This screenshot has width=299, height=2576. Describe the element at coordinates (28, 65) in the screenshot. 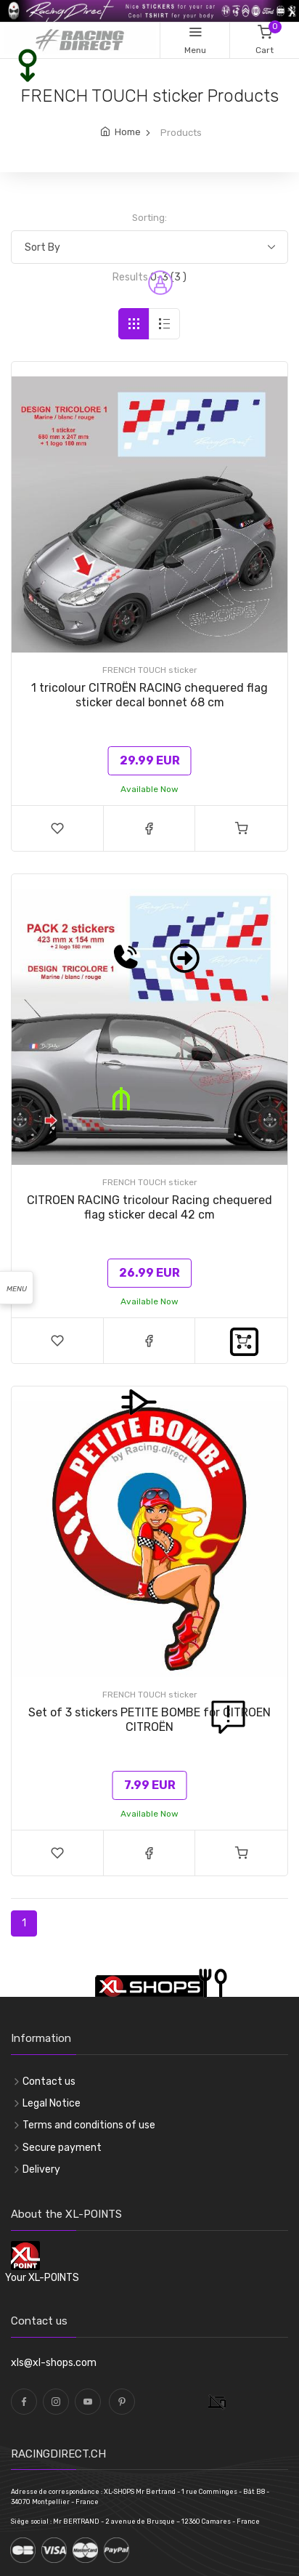

I see `swipe down gesture indicator` at that location.